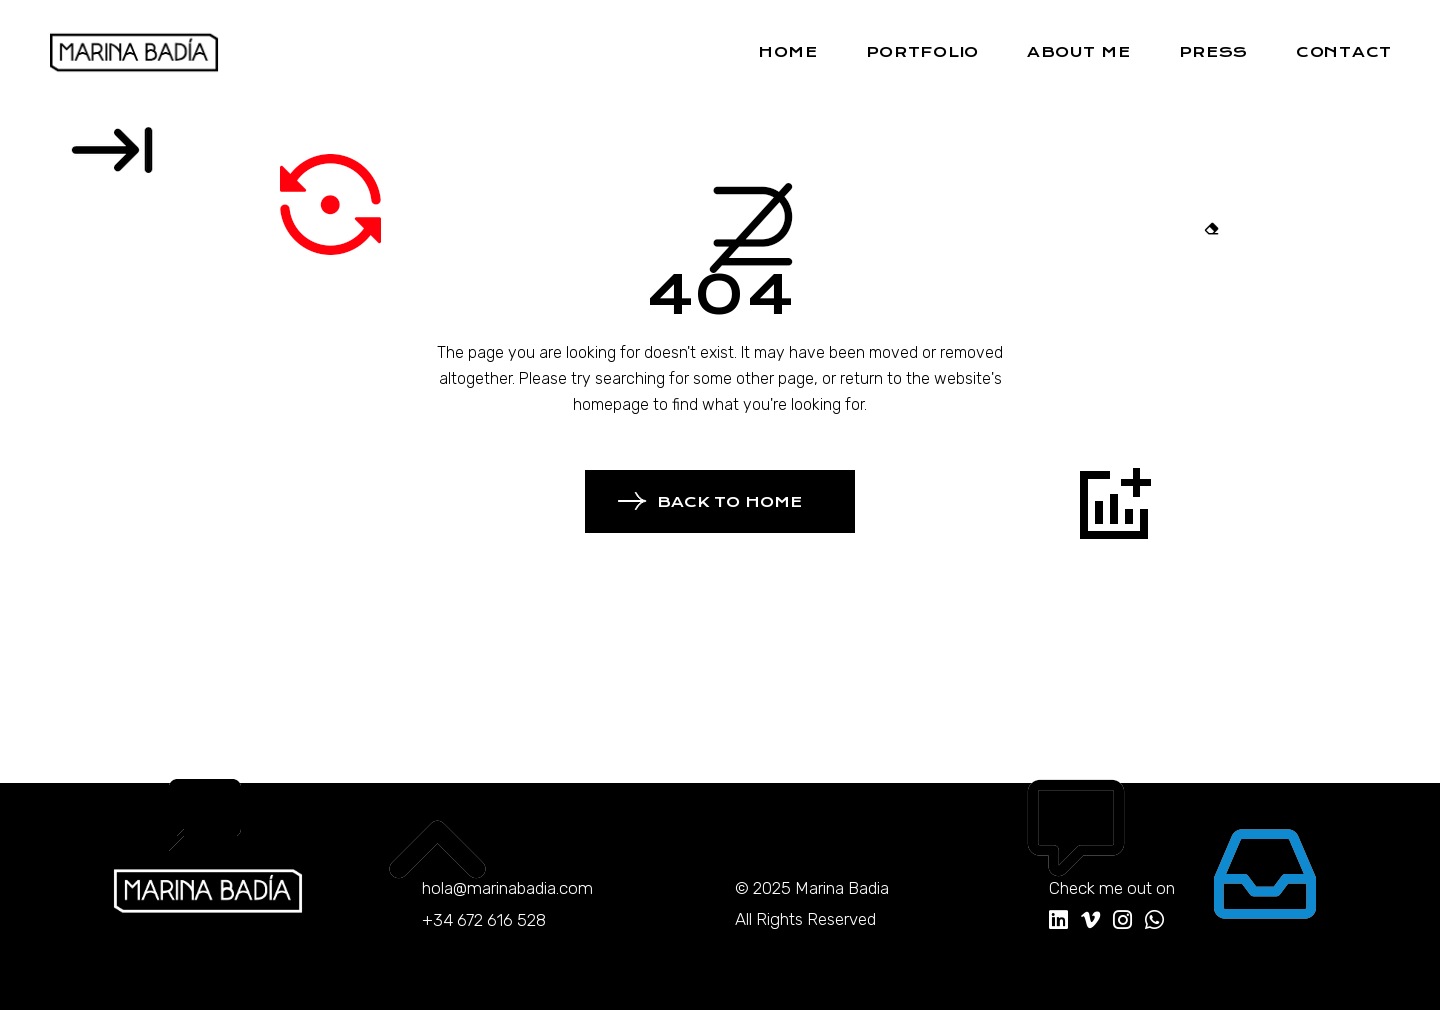 The image size is (1440, 1010). Describe the element at coordinates (1114, 505) in the screenshot. I see `add a new chart or graph` at that location.